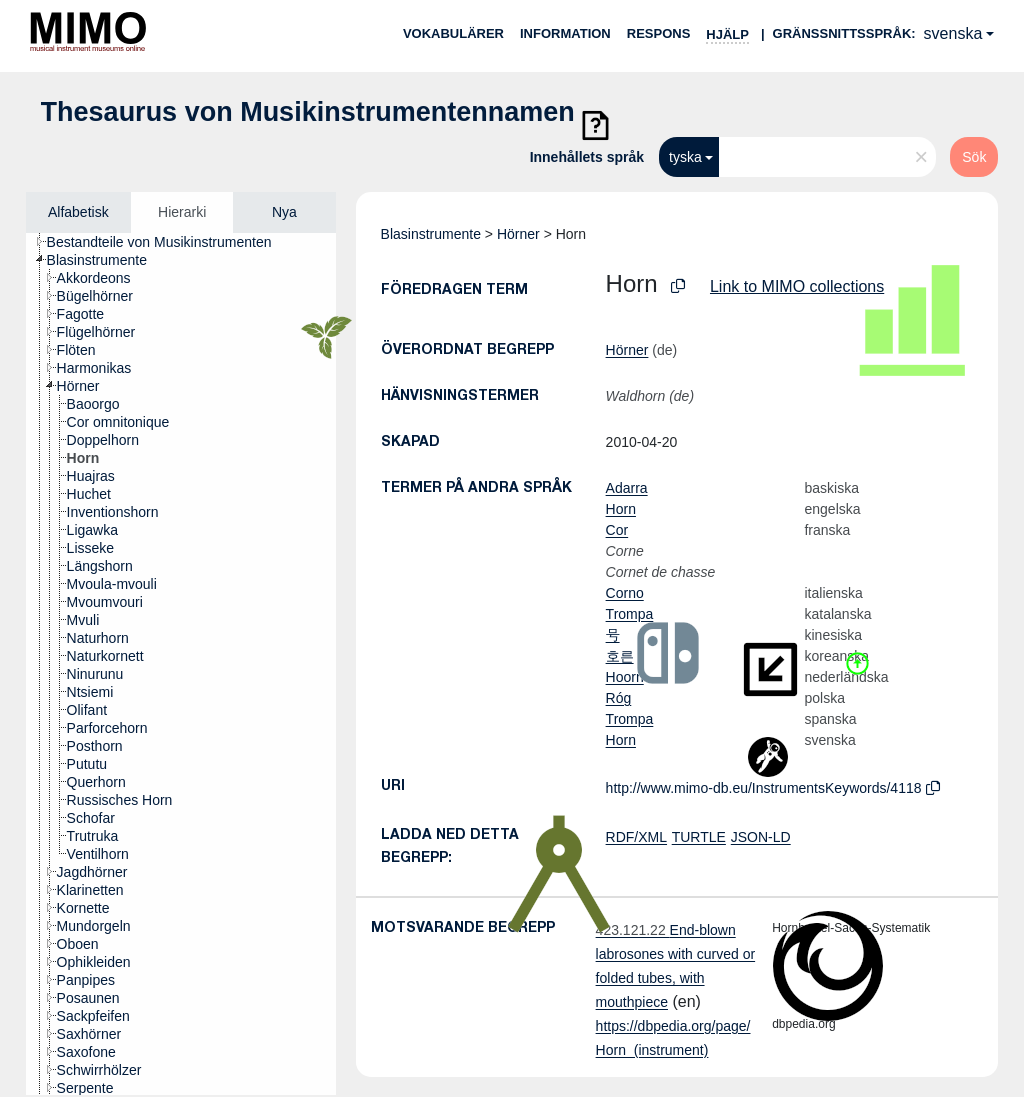 This screenshot has width=1024, height=1097. I want to click on open trilium notes application, so click(326, 337).